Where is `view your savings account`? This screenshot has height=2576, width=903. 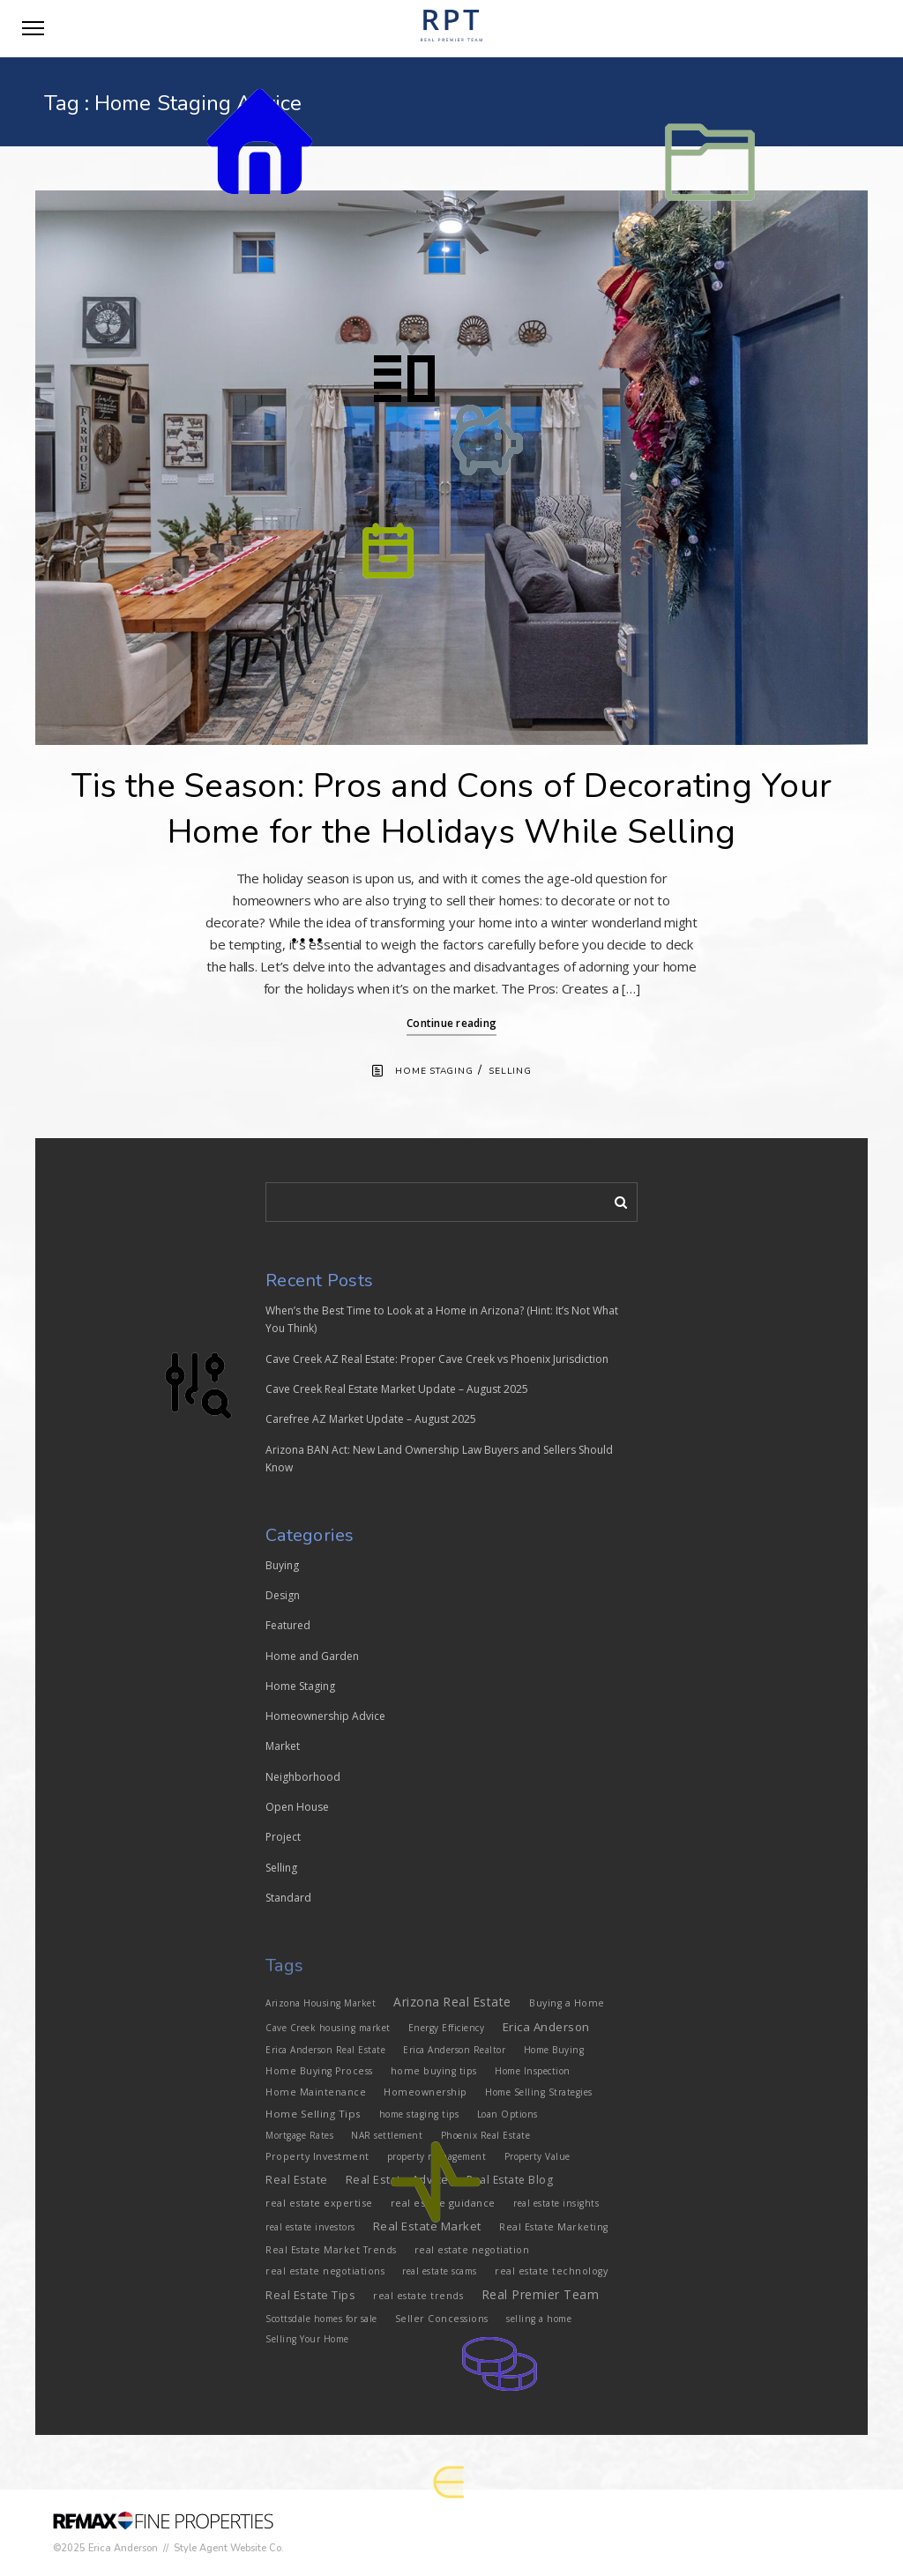
view your savings account is located at coordinates (488, 440).